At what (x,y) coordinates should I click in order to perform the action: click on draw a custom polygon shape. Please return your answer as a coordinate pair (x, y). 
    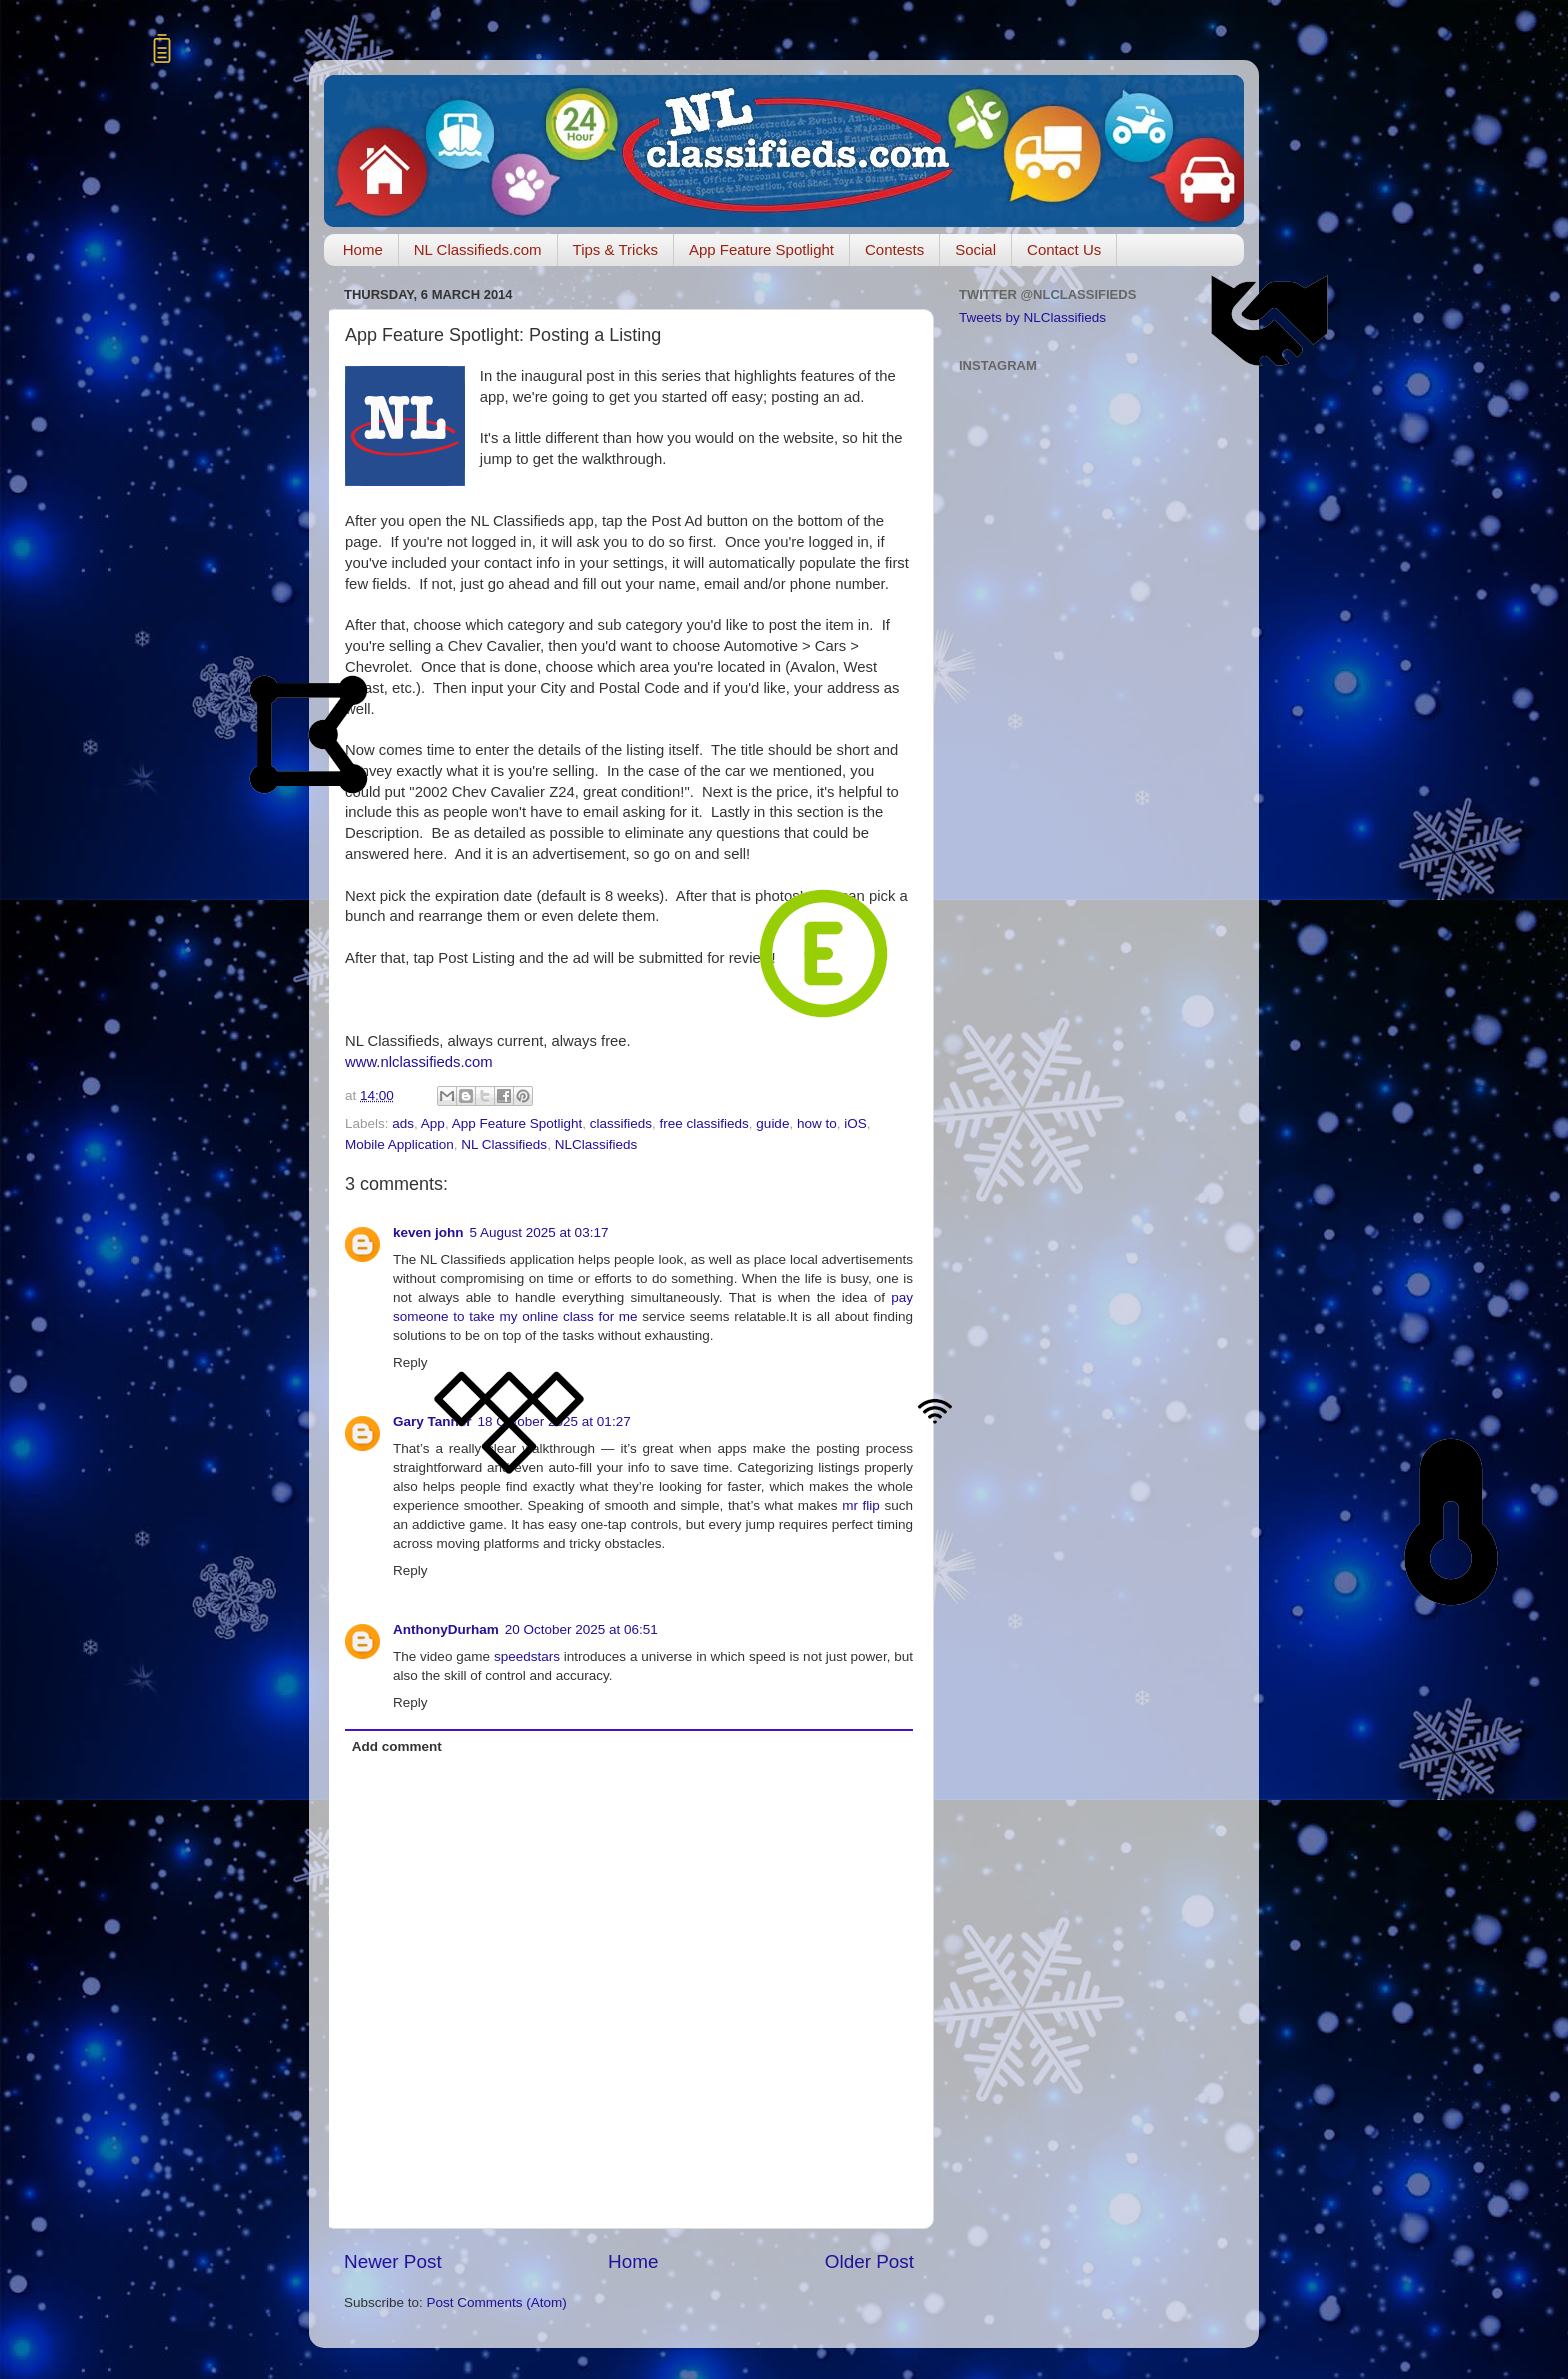
    Looking at the image, I should click on (308, 734).